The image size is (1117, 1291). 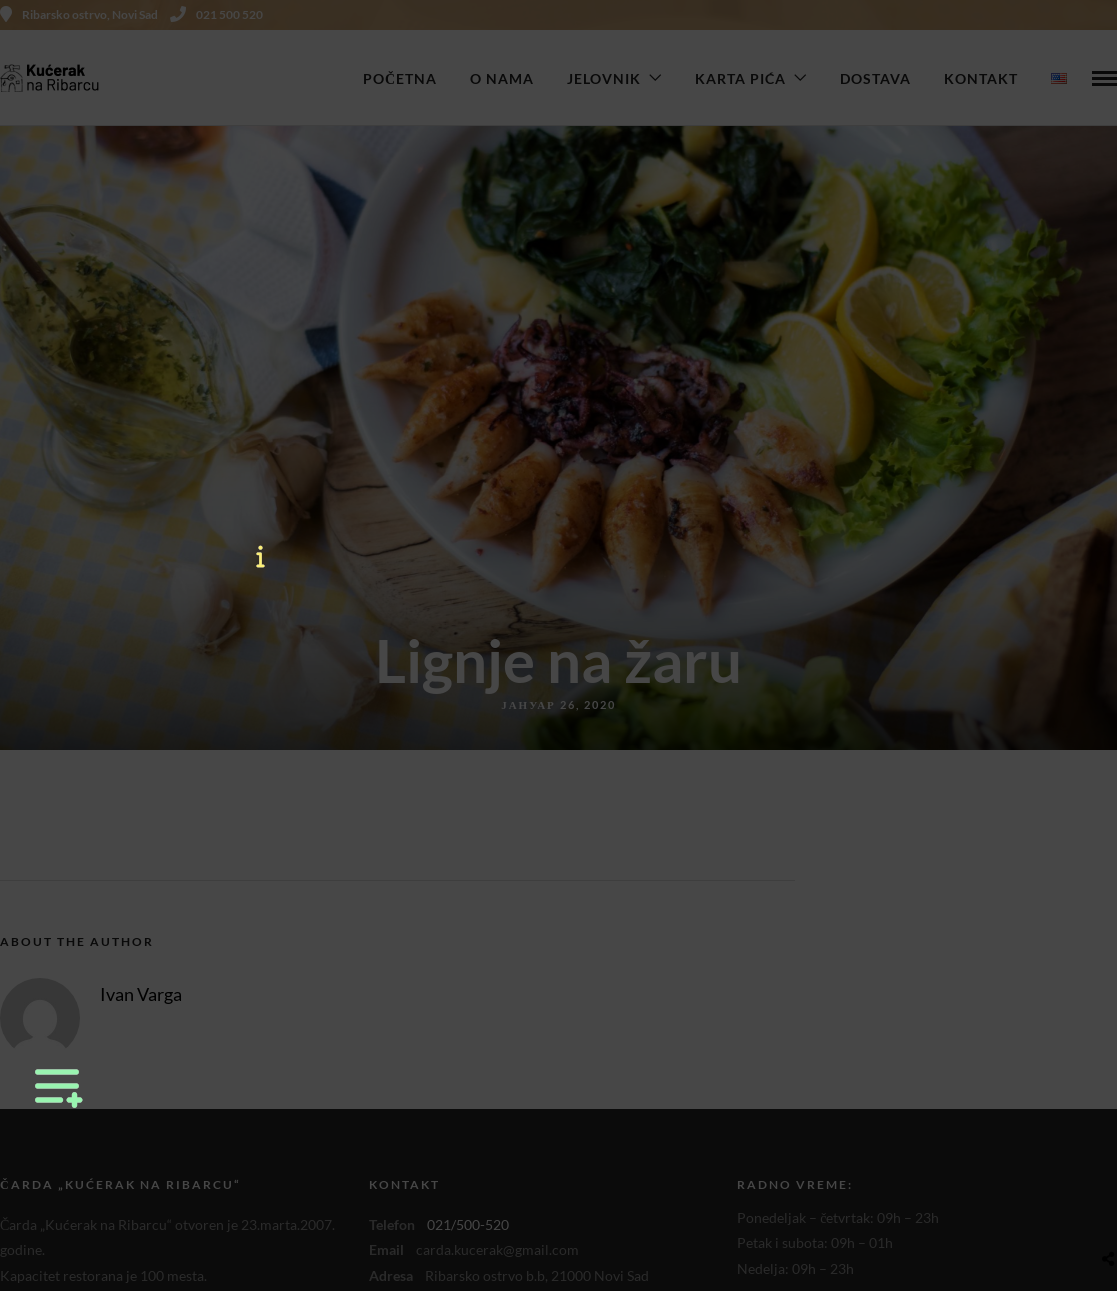 I want to click on view more information about this item, so click(x=260, y=556).